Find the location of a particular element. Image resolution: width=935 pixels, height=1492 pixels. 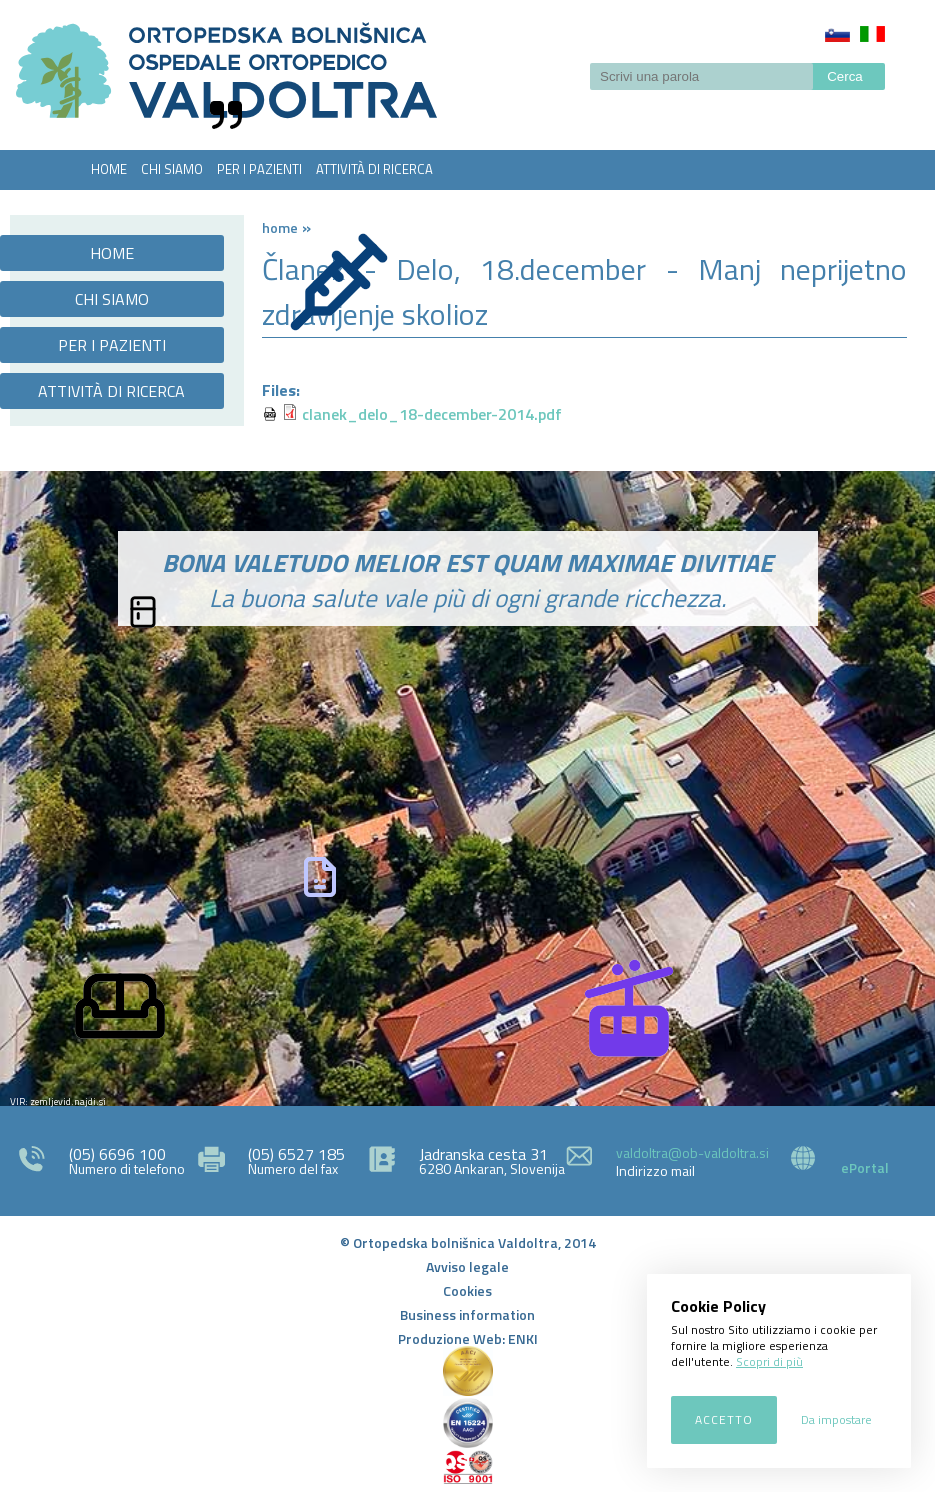

access vaccination records is located at coordinates (339, 282).